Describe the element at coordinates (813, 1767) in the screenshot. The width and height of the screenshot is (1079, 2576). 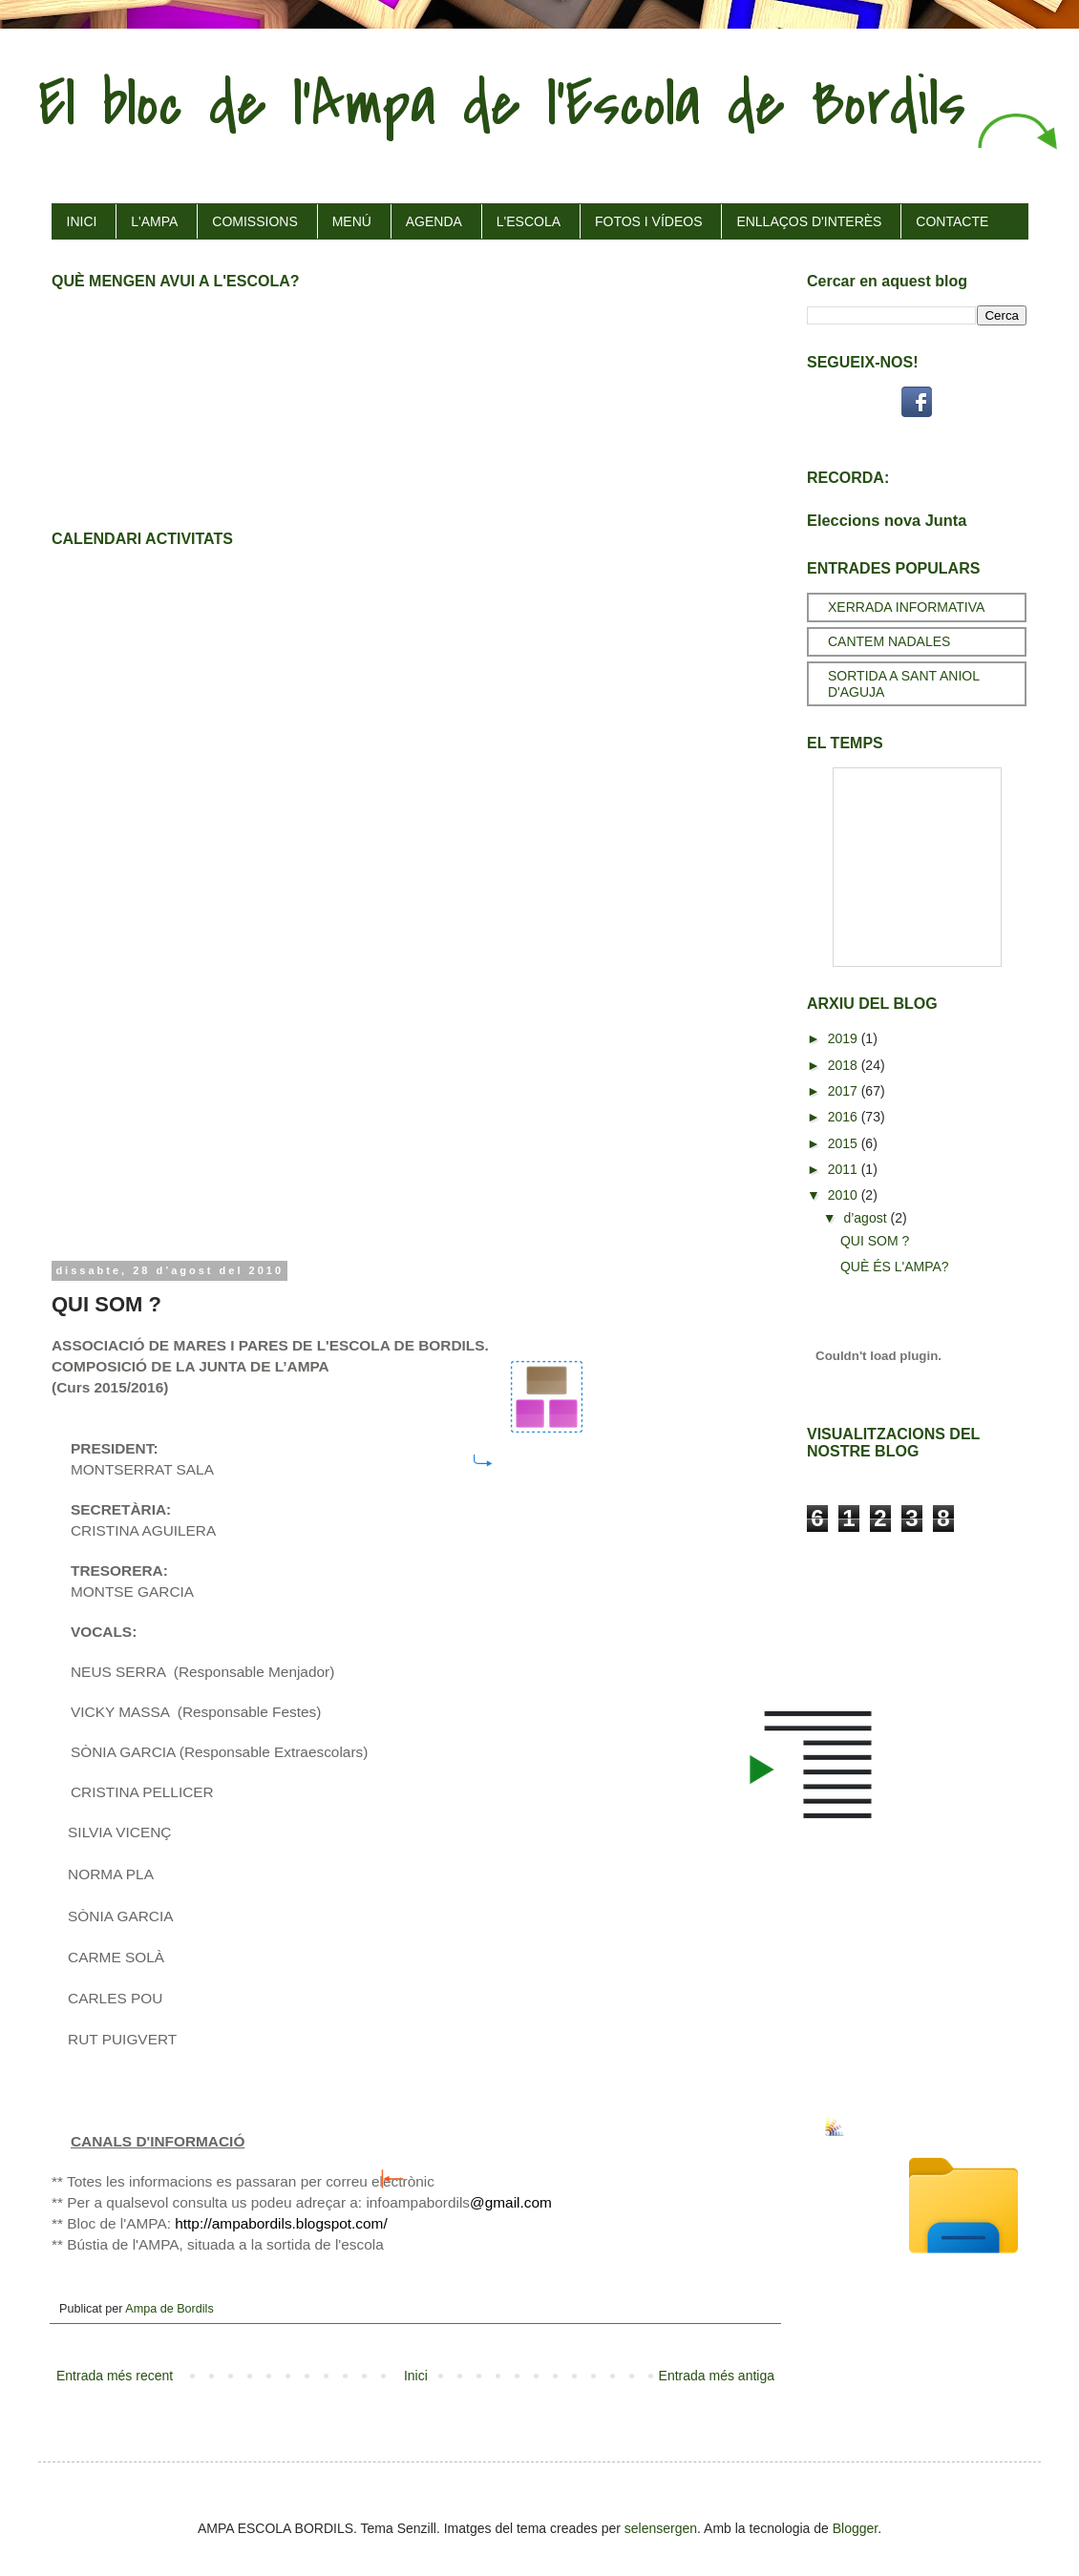
I see `increase text indentation` at that location.